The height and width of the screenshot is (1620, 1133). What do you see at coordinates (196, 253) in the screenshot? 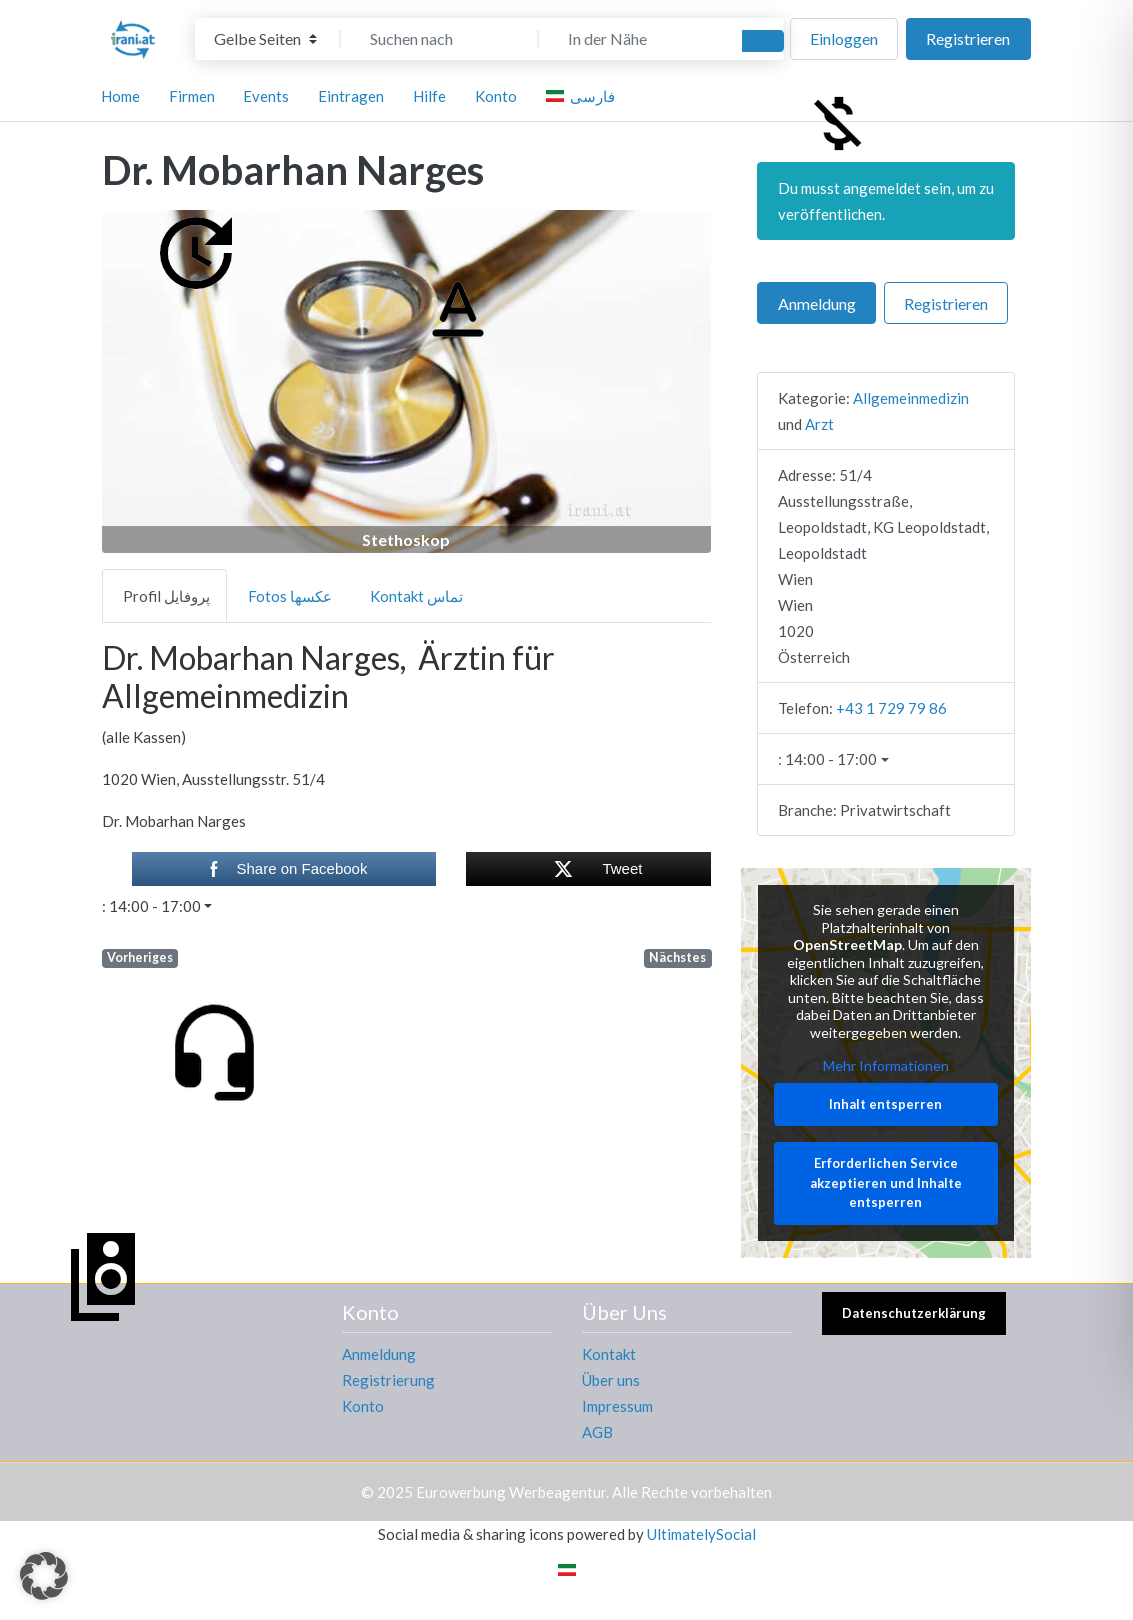
I see `check for updates` at bounding box center [196, 253].